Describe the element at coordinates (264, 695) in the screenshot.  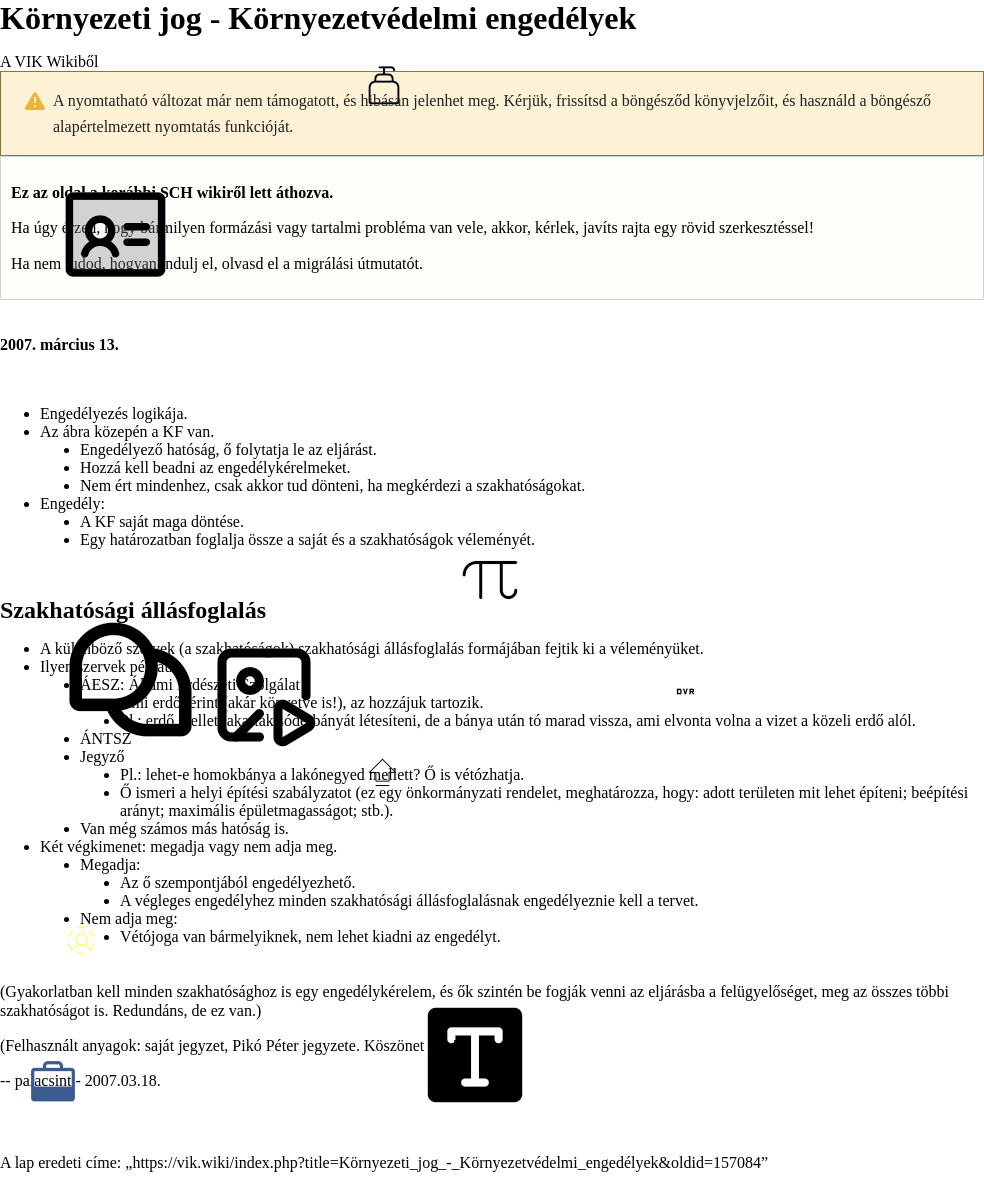
I see `play a slideshow or image gallery` at that location.